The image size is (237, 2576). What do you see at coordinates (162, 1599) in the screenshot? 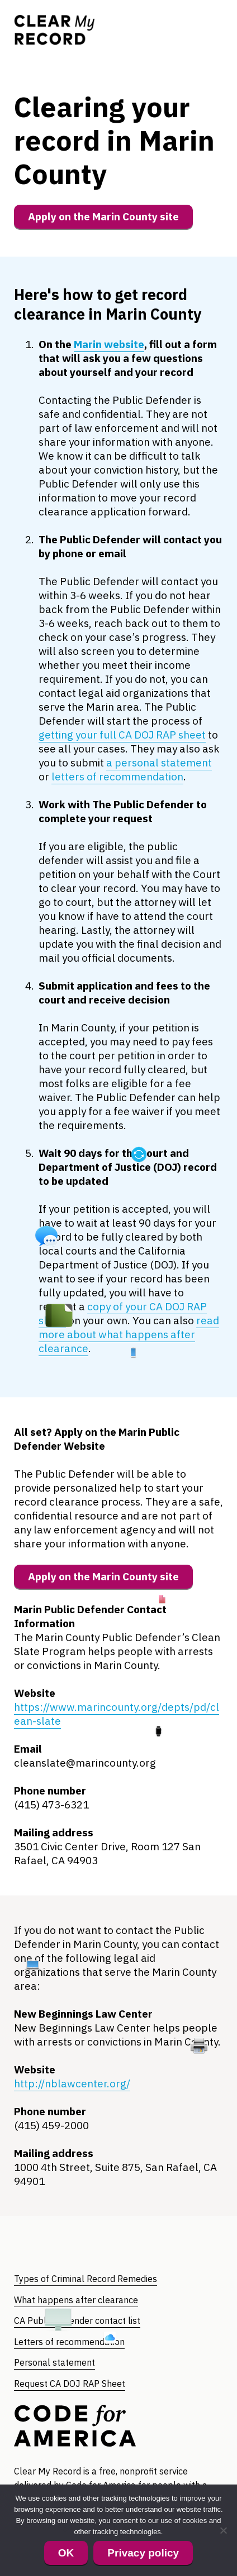
I see `compressed tar archive file` at bounding box center [162, 1599].